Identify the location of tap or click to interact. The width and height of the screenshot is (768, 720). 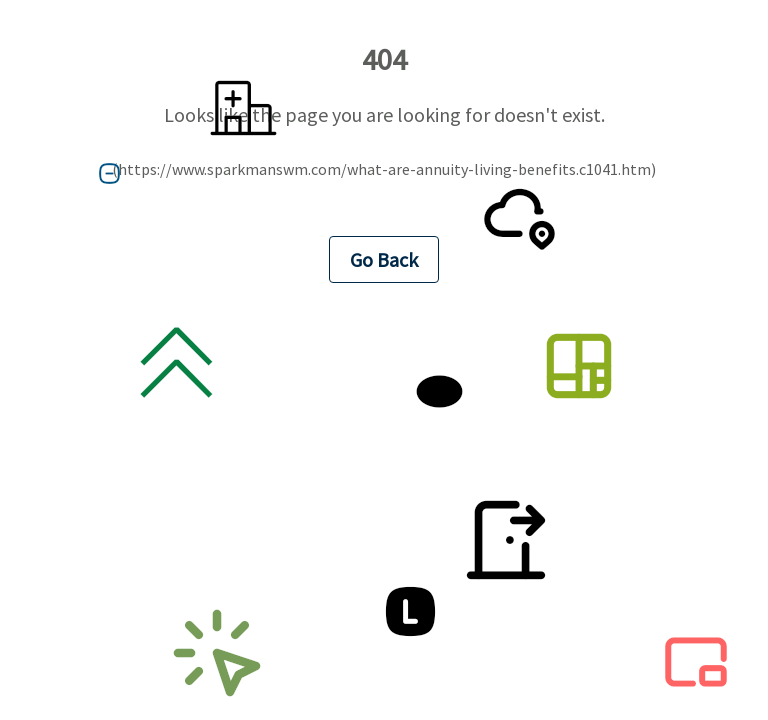
(217, 653).